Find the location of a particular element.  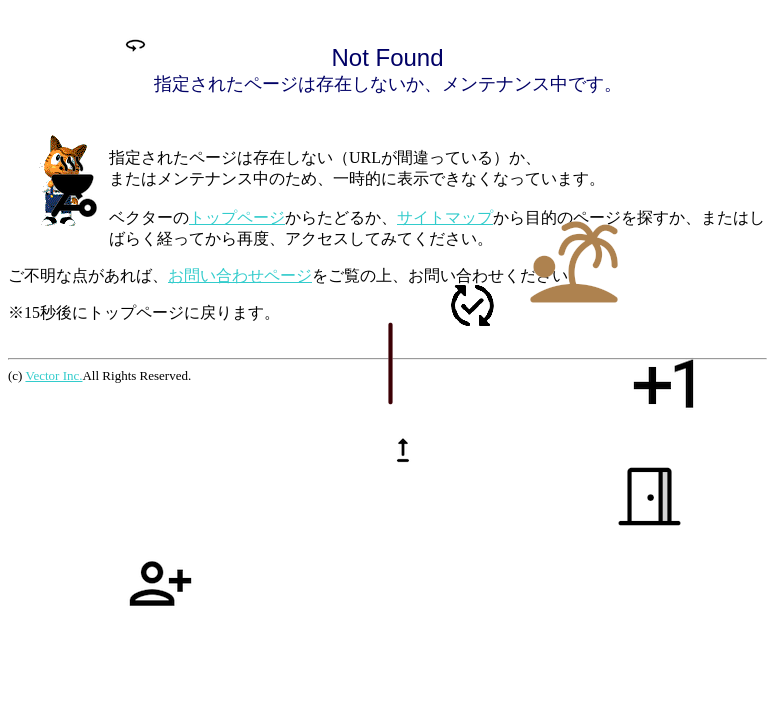

vertical divider or separator between UI elements is located at coordinates (390, 363).